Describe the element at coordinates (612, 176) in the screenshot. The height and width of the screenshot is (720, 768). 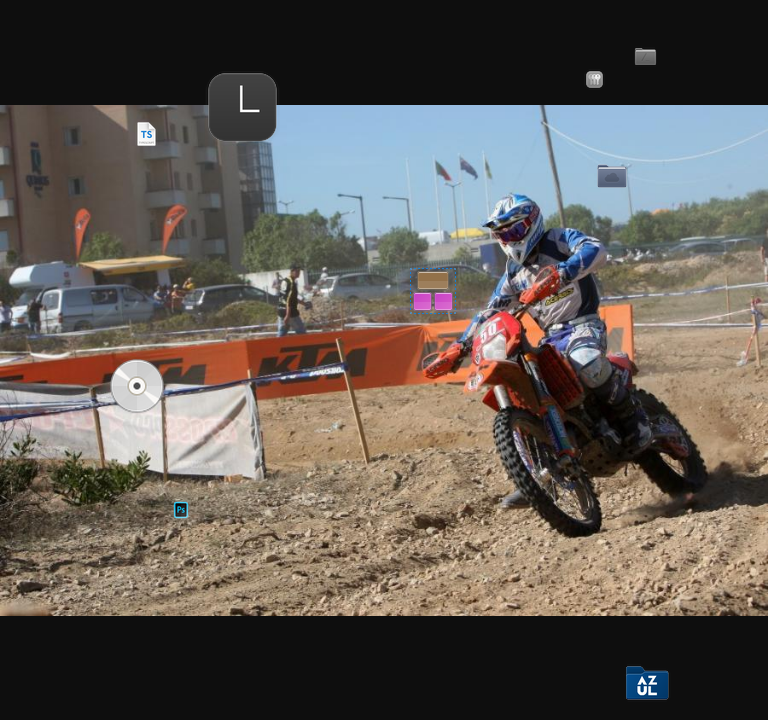
I see `access cloud-synced files and folders` at that location.